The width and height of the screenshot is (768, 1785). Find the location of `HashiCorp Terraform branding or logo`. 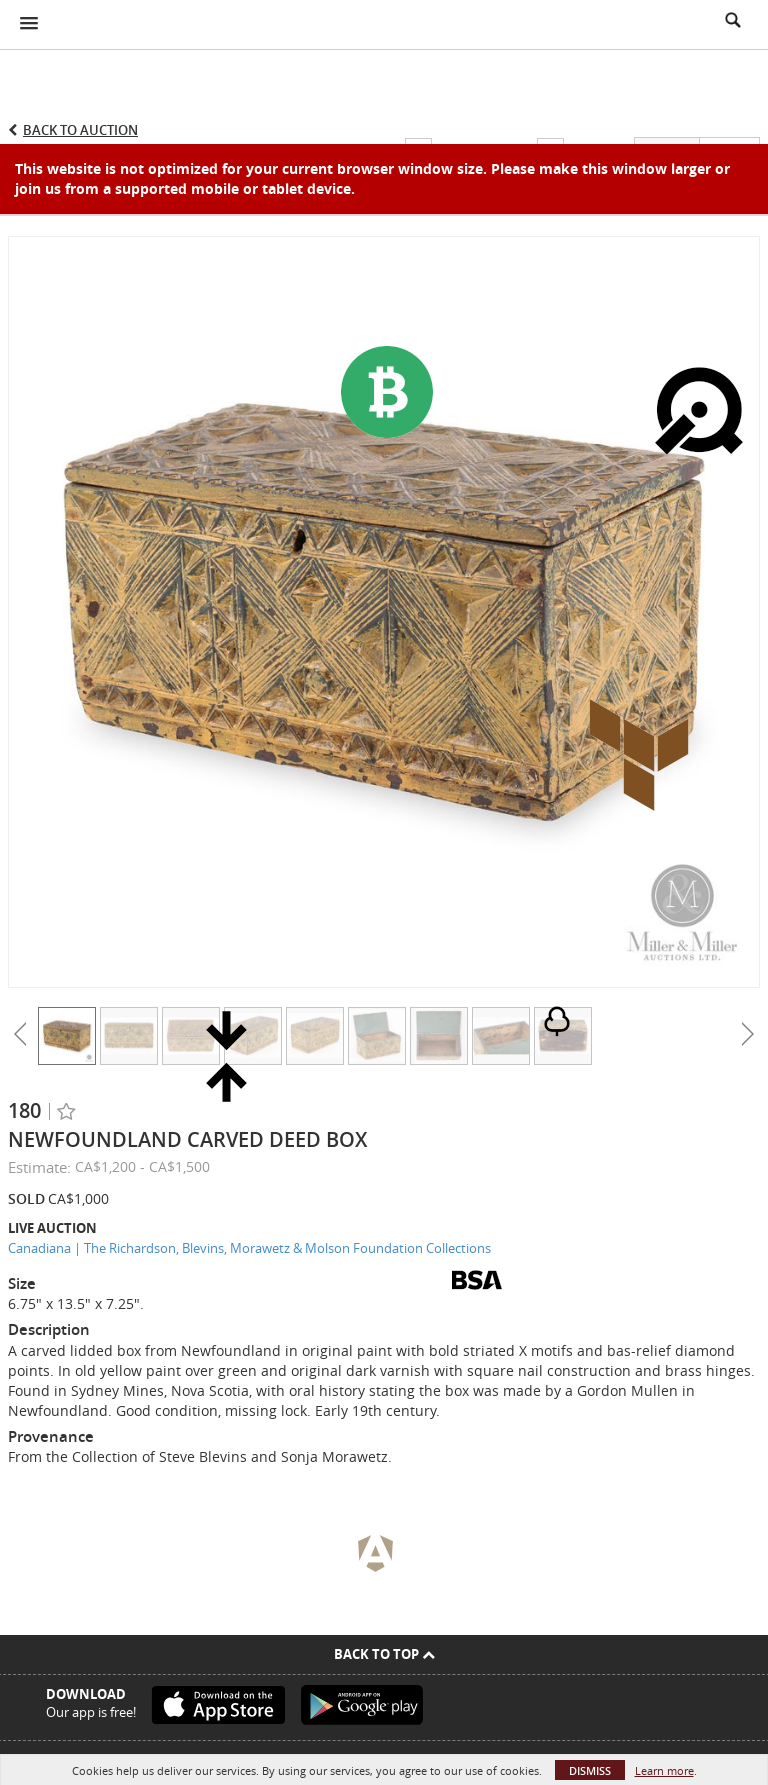

HashiCorp Terraform branding or logo is located at coordinates (639, 755).